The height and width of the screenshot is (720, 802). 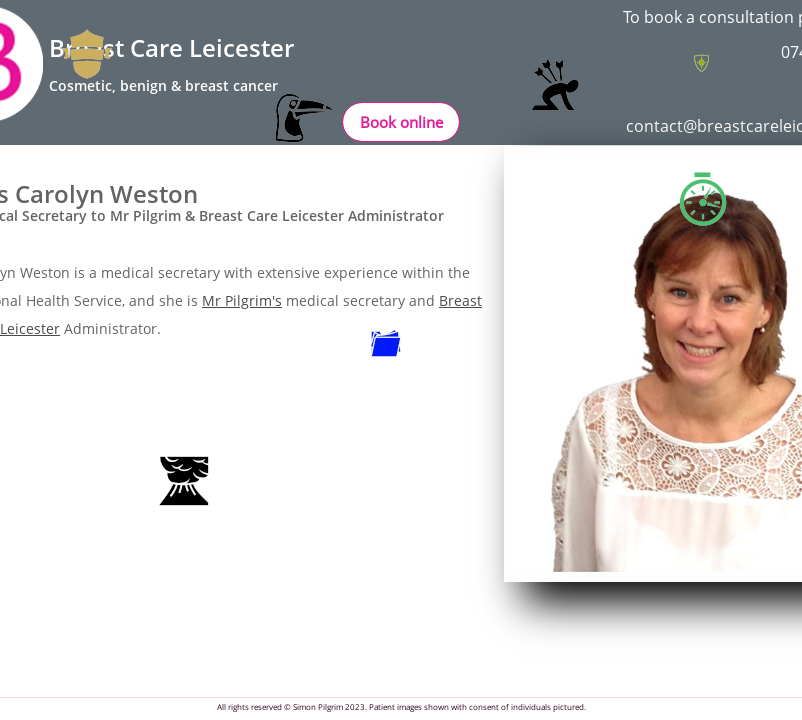 What do you see at coordinates (184, 481) in the screenshot?
I see `indicates volcanic activity or geological hazard` at bounding box center [184, 481].